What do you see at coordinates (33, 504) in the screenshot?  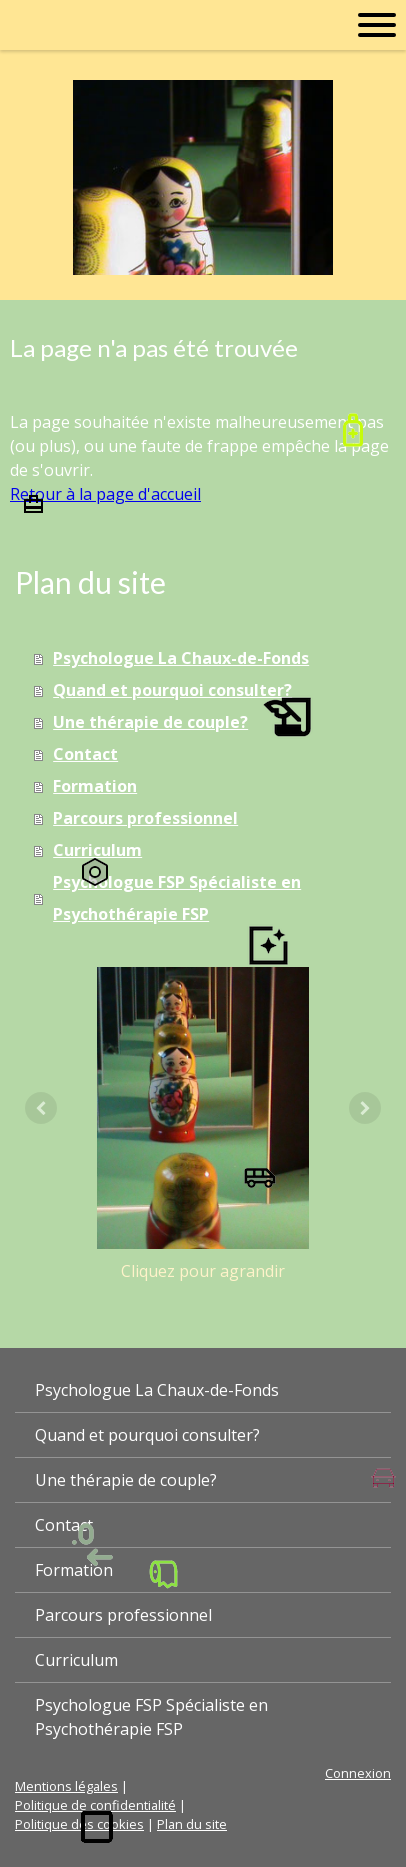 I see `access travel documents or itinerary` at bounding box center [33, 504].